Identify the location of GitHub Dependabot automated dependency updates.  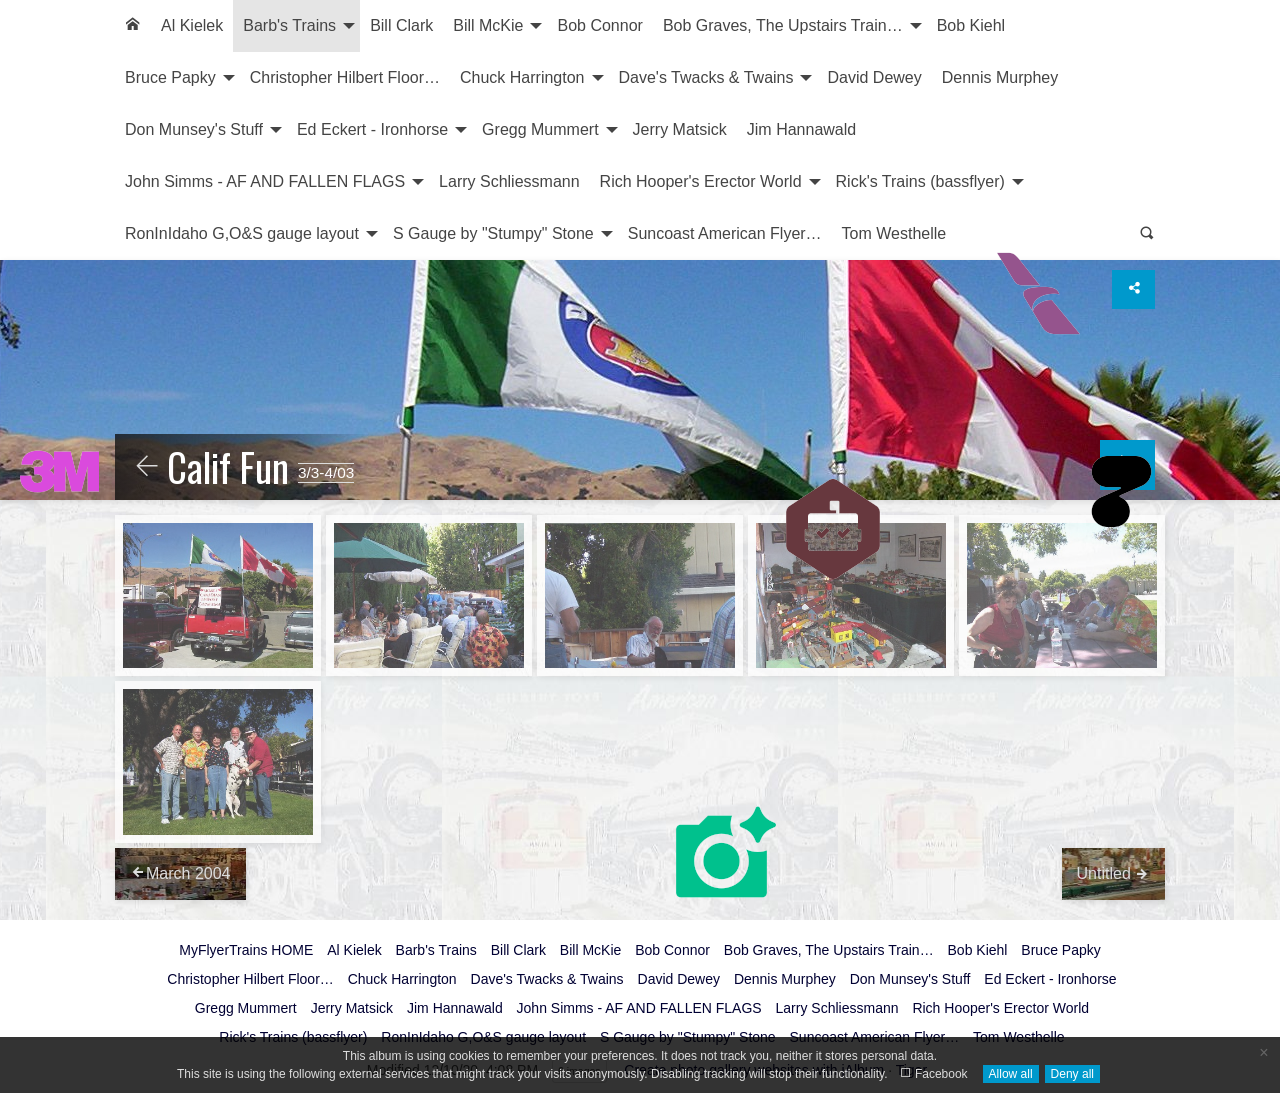
(833, 529).